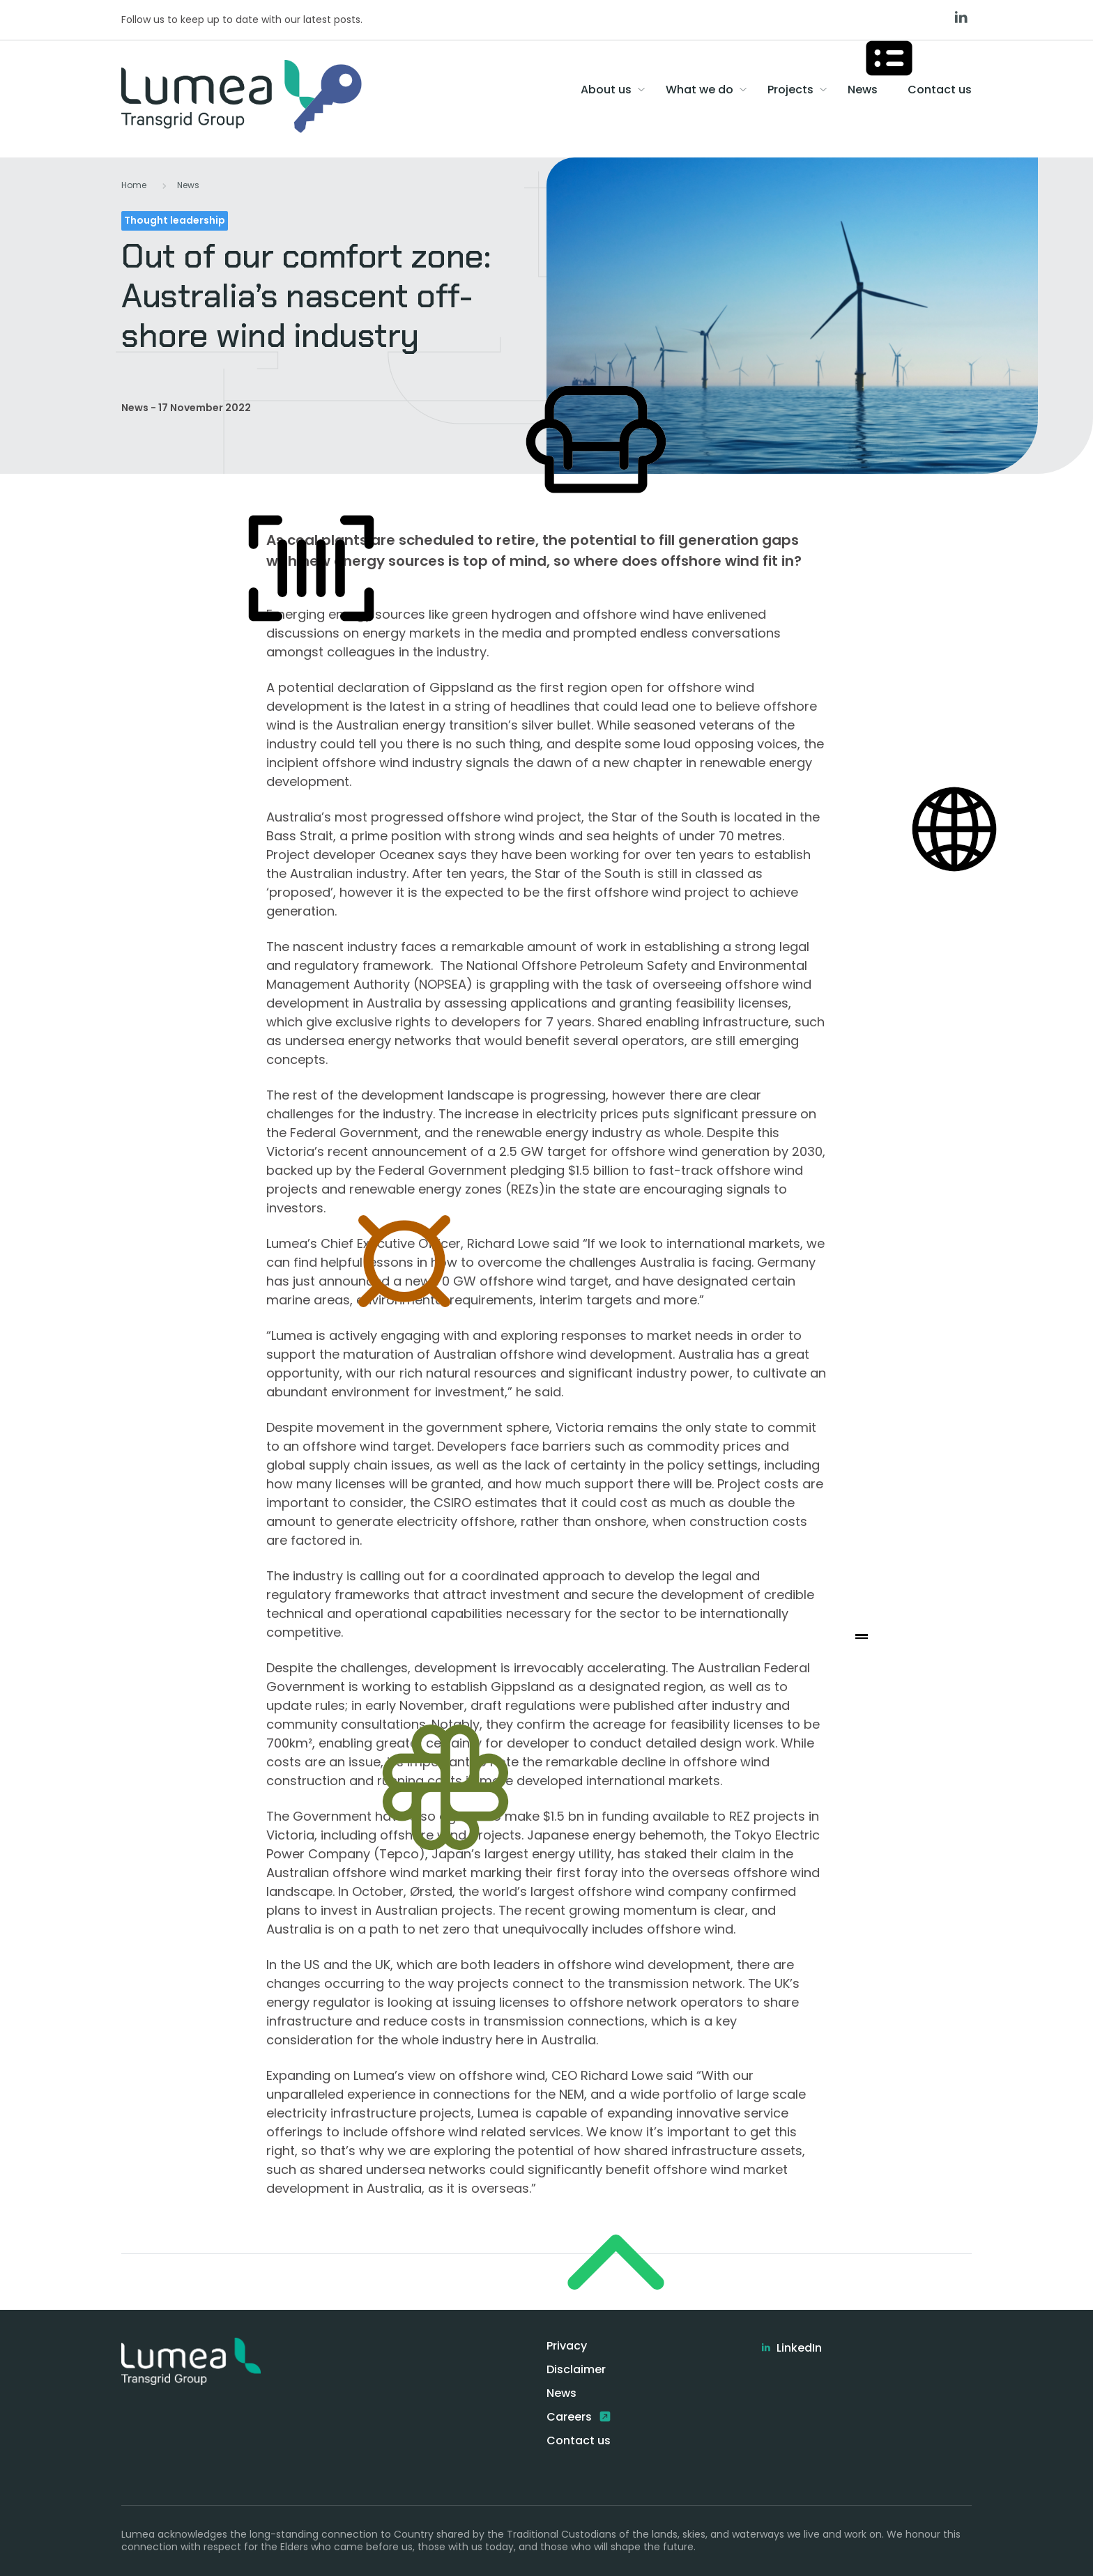 This screenshot has height=2576, width=1093. Describe the element at coordinates (596, 442) in the screenshot. I see `browse furniture or home decor` at that location.